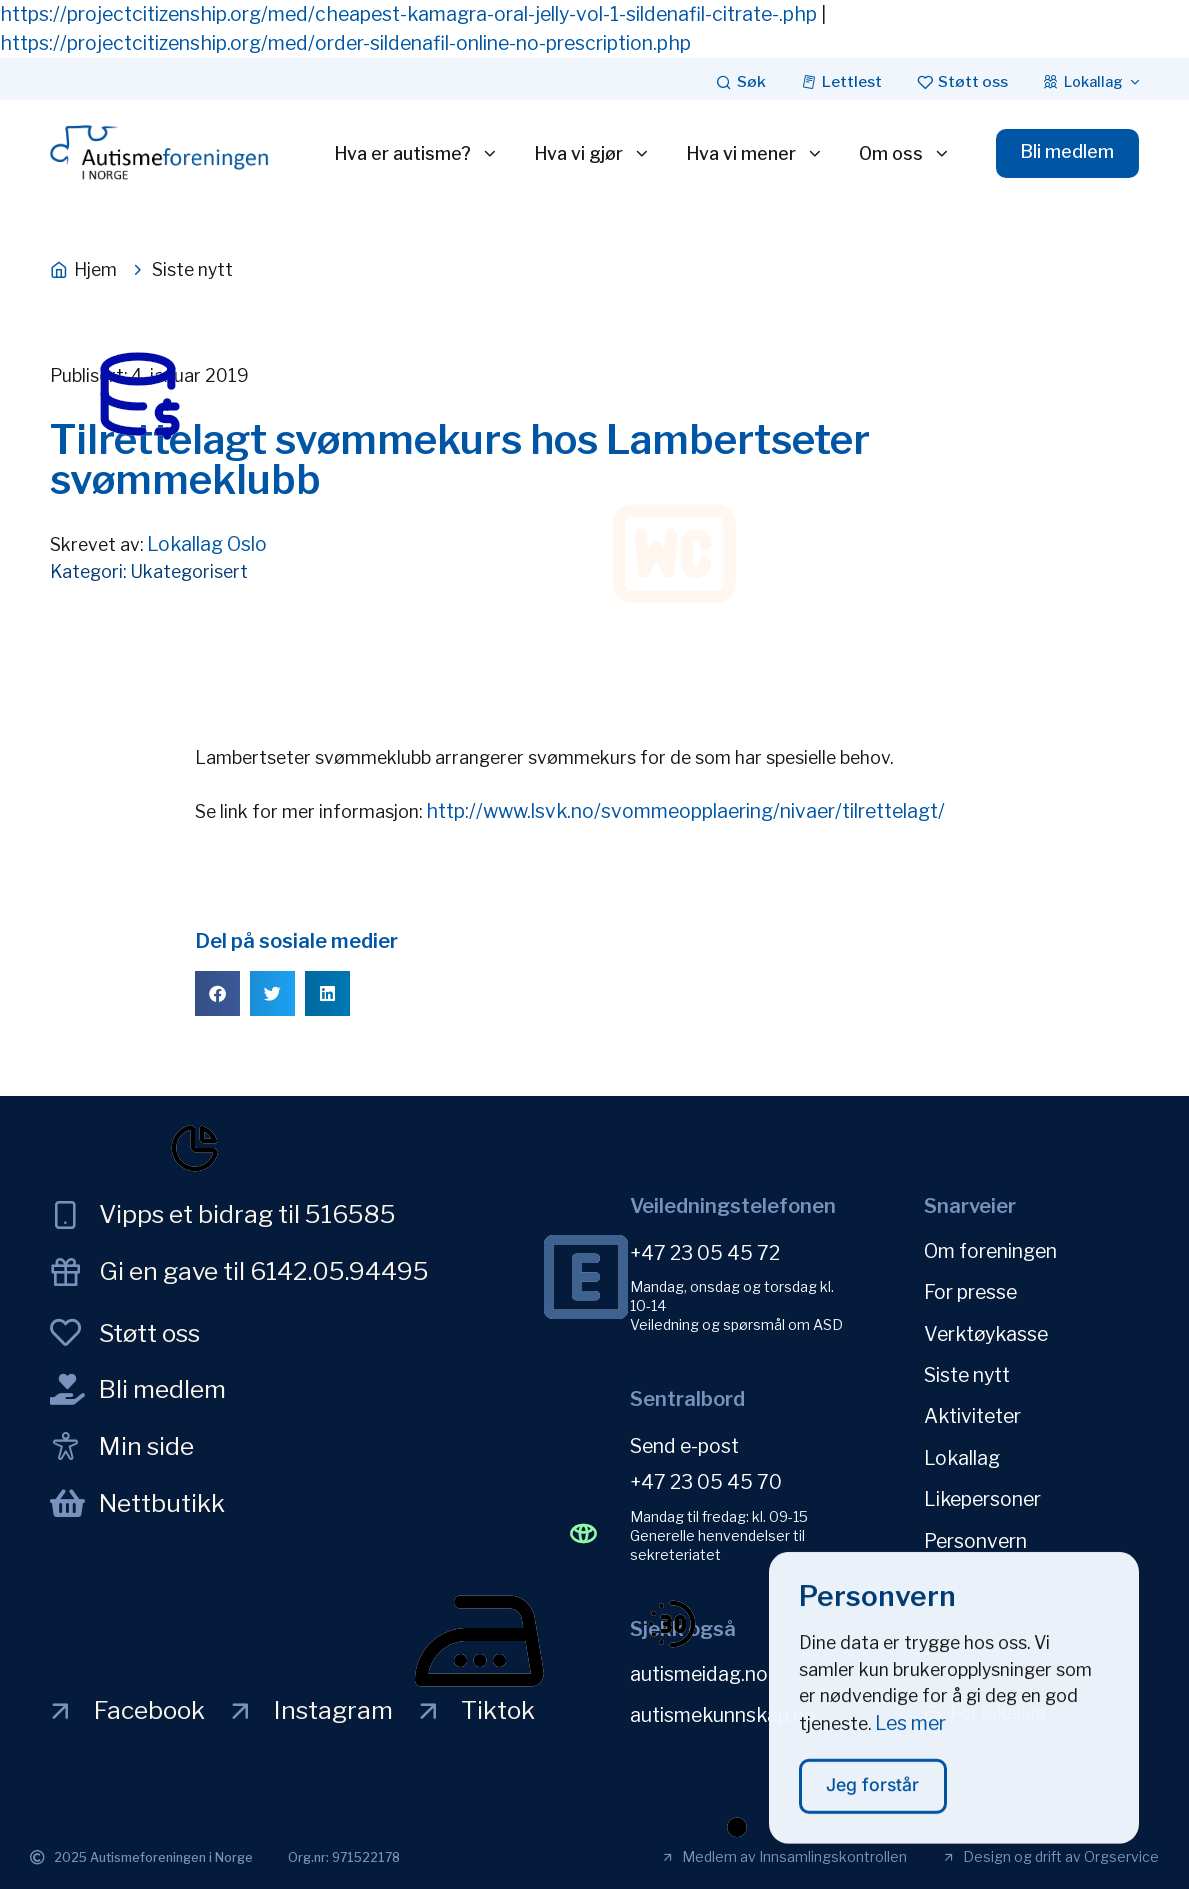 The image size is (1189, 1889). I want to click on select high heat ironing setting, so click(480, 1641).